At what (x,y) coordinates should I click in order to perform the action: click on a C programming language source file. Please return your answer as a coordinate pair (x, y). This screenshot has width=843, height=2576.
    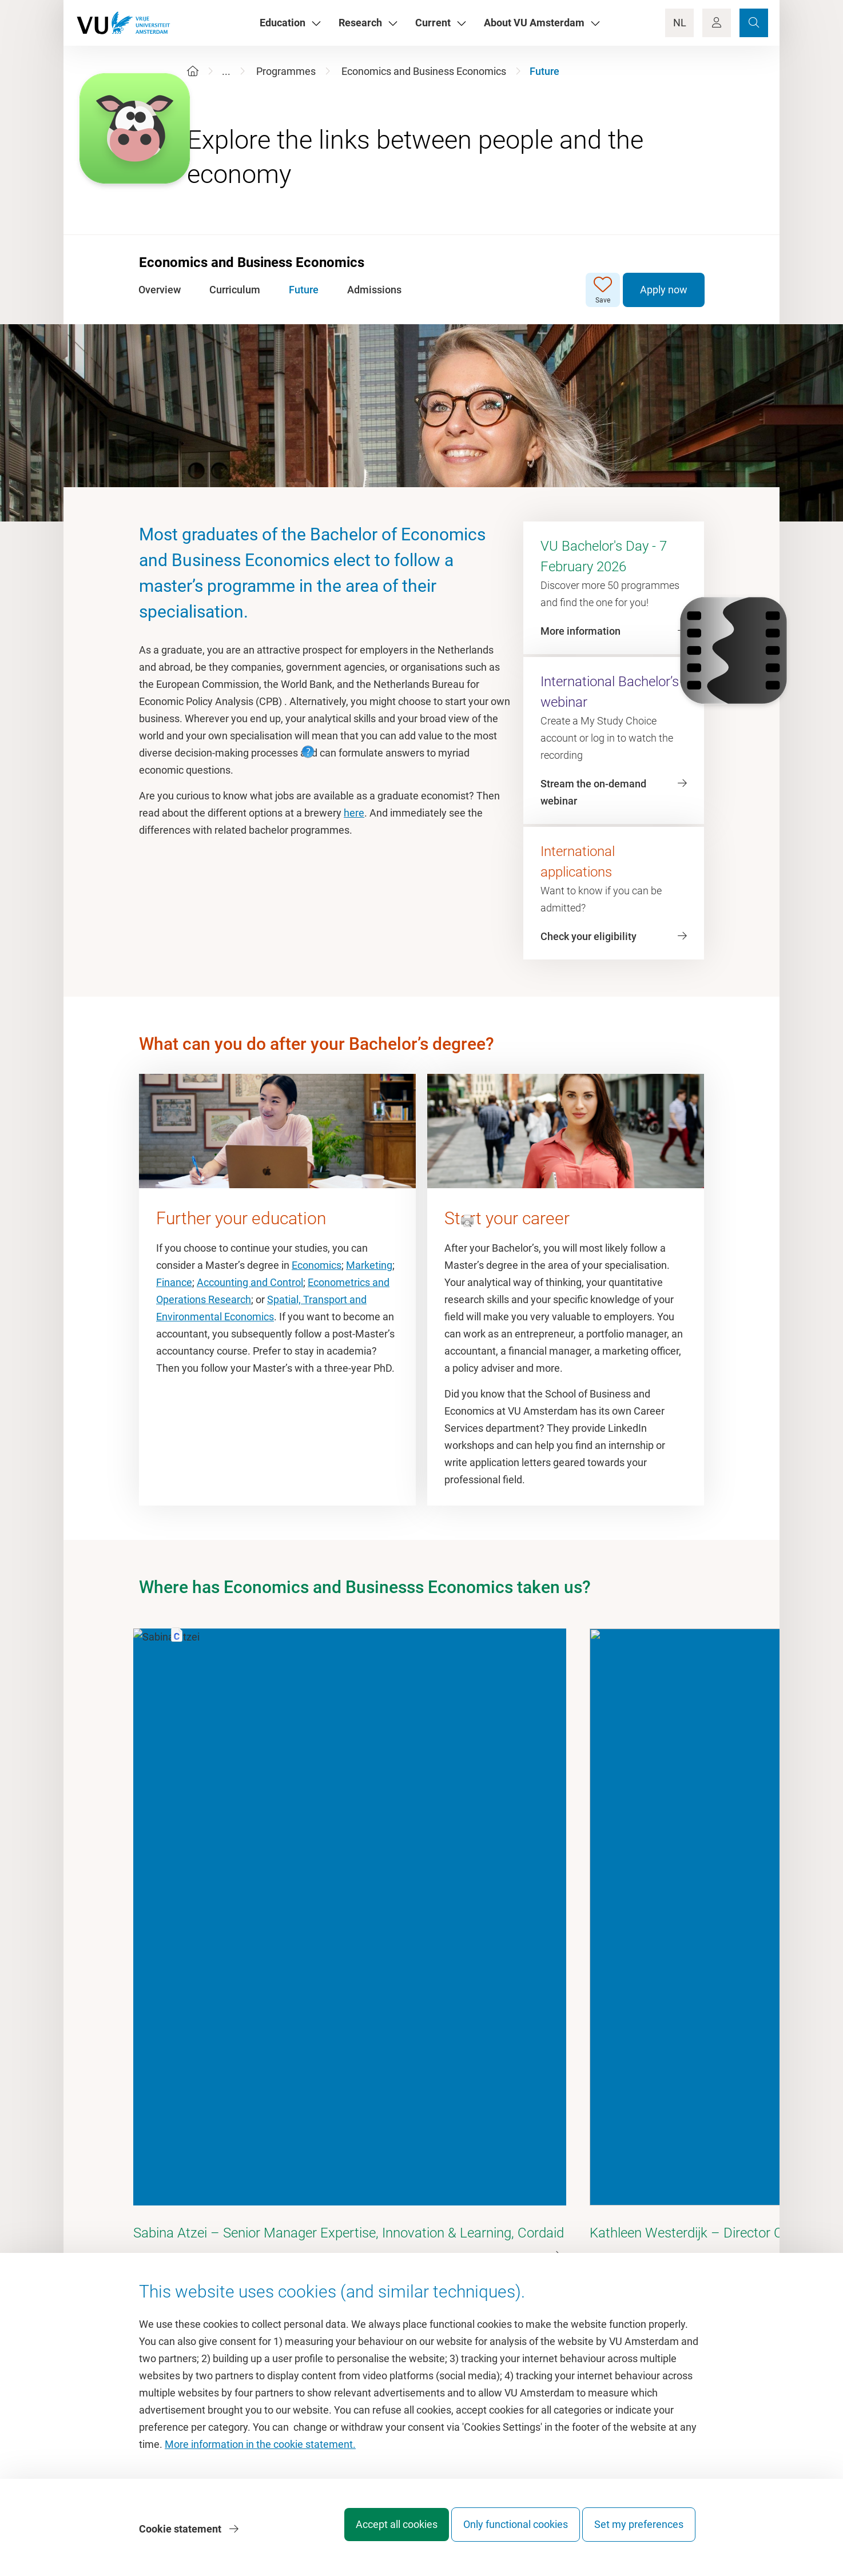
    Looking at the image, I should click on (177, 1635).